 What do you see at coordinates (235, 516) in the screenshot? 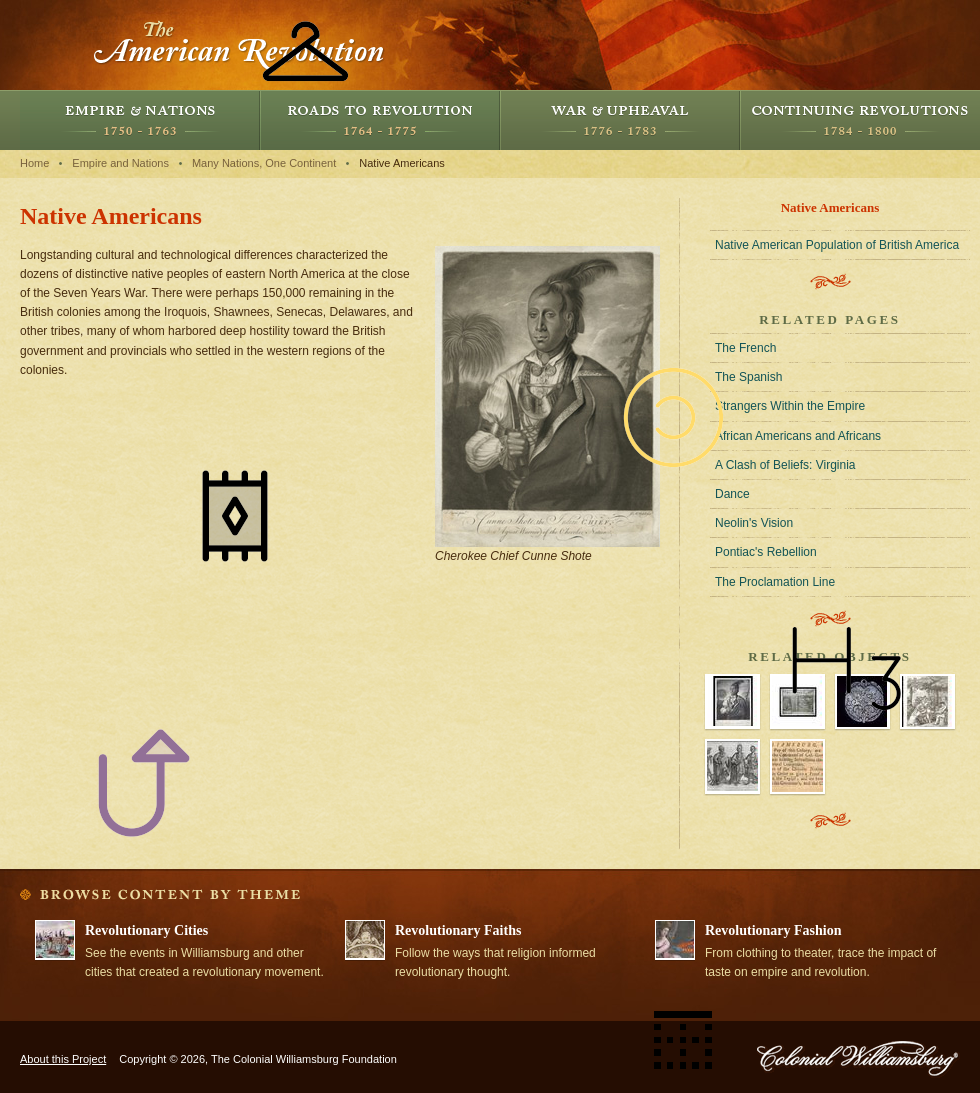
I see `browse rugs or floor decor in a home furnishing app` at bounding box center [235, 516].